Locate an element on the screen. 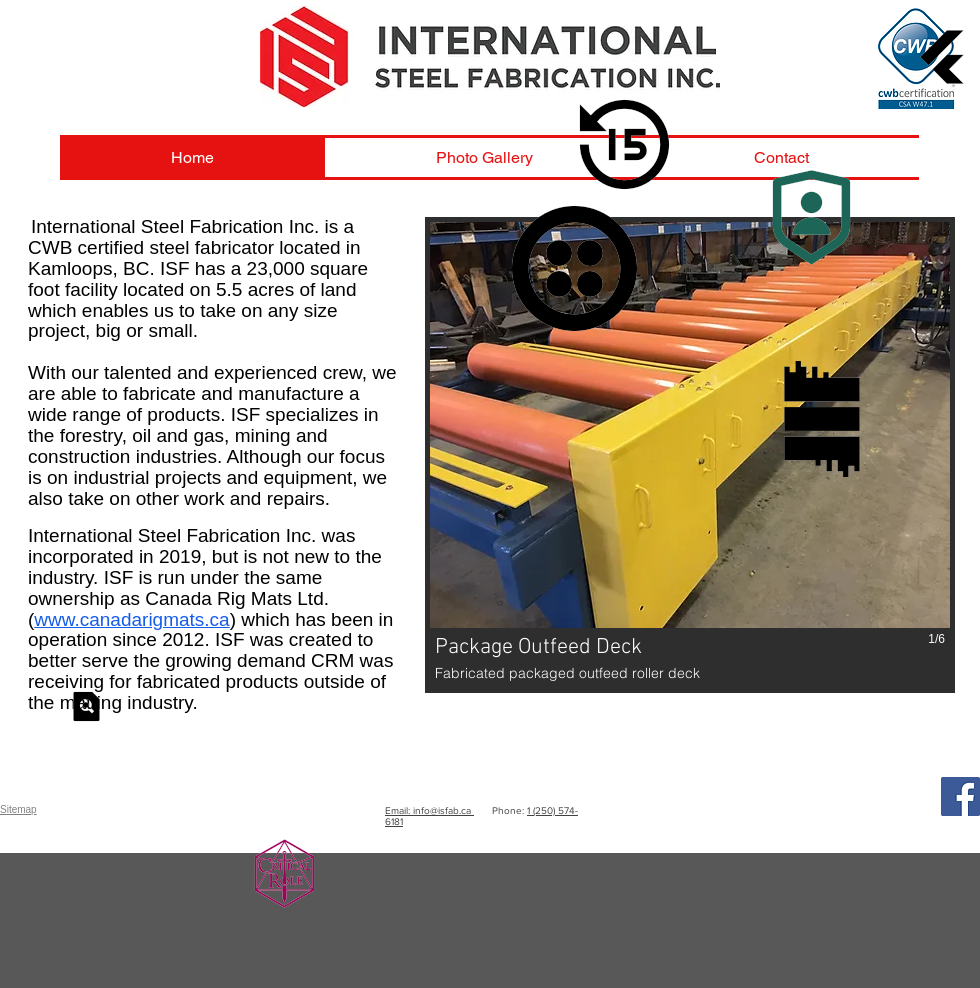  RxDB database logo is located at coordinates (822, 419).